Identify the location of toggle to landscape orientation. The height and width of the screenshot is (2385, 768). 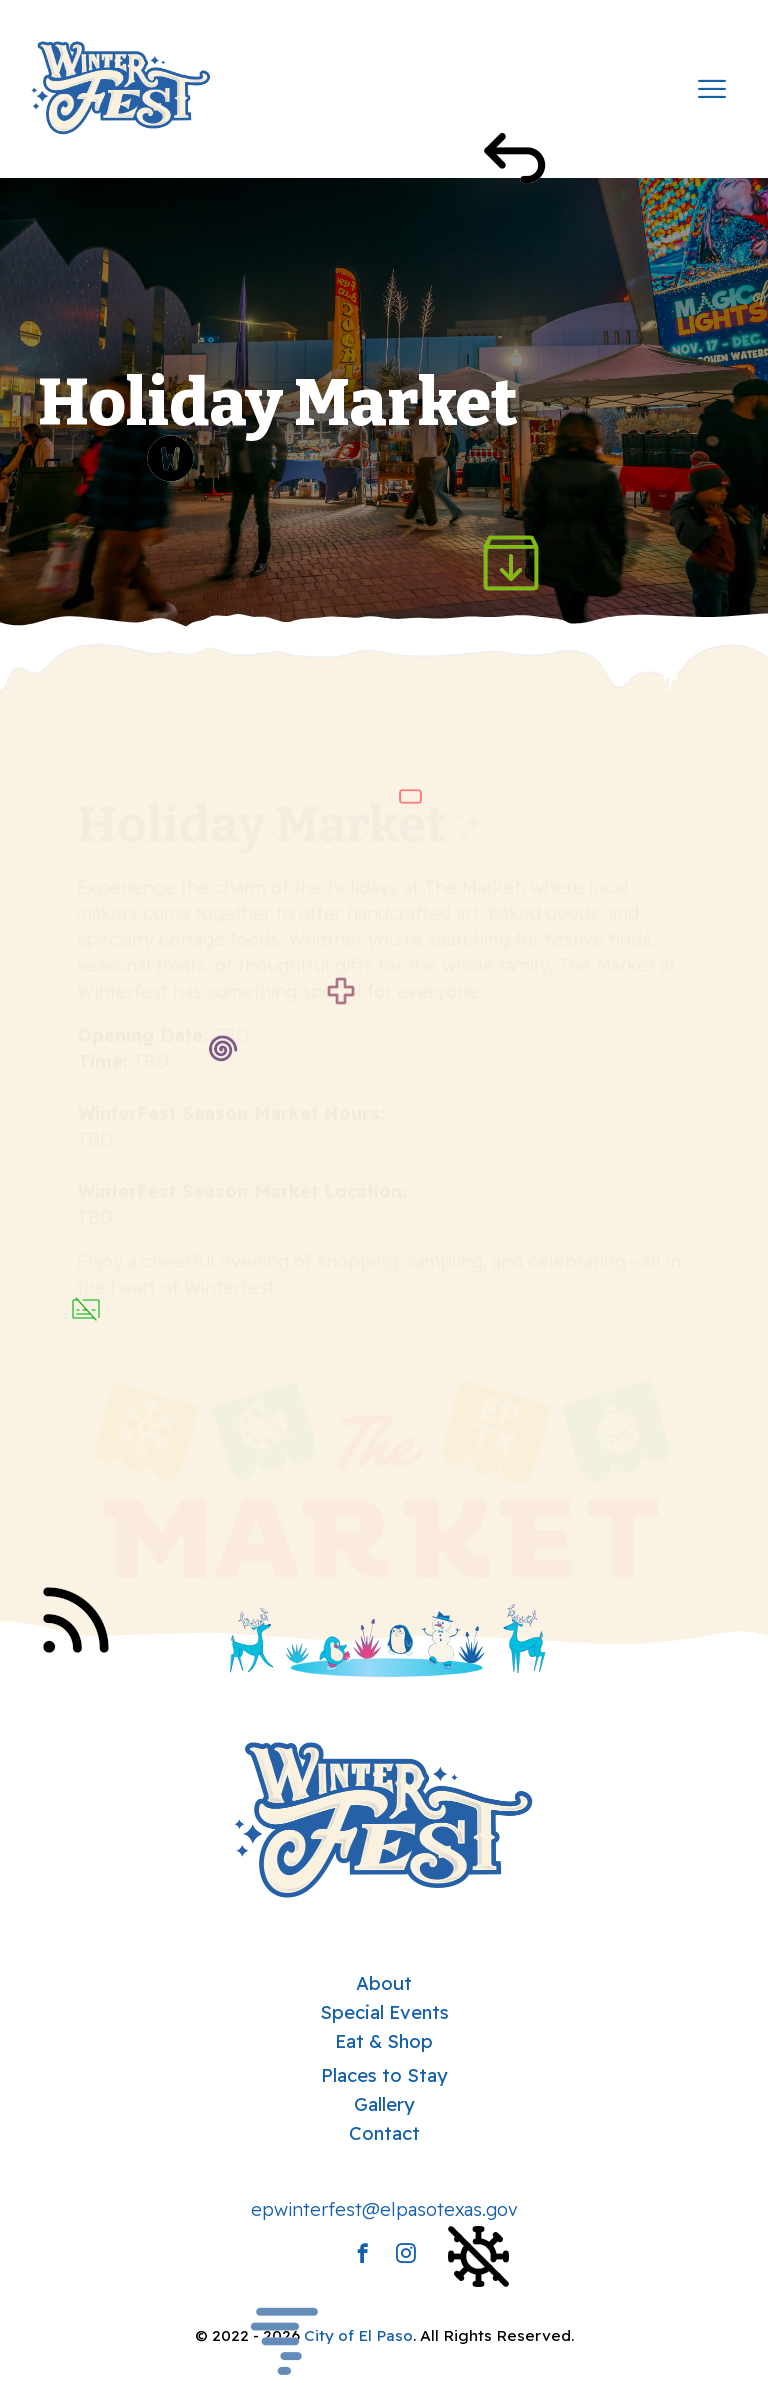
(410, 796).